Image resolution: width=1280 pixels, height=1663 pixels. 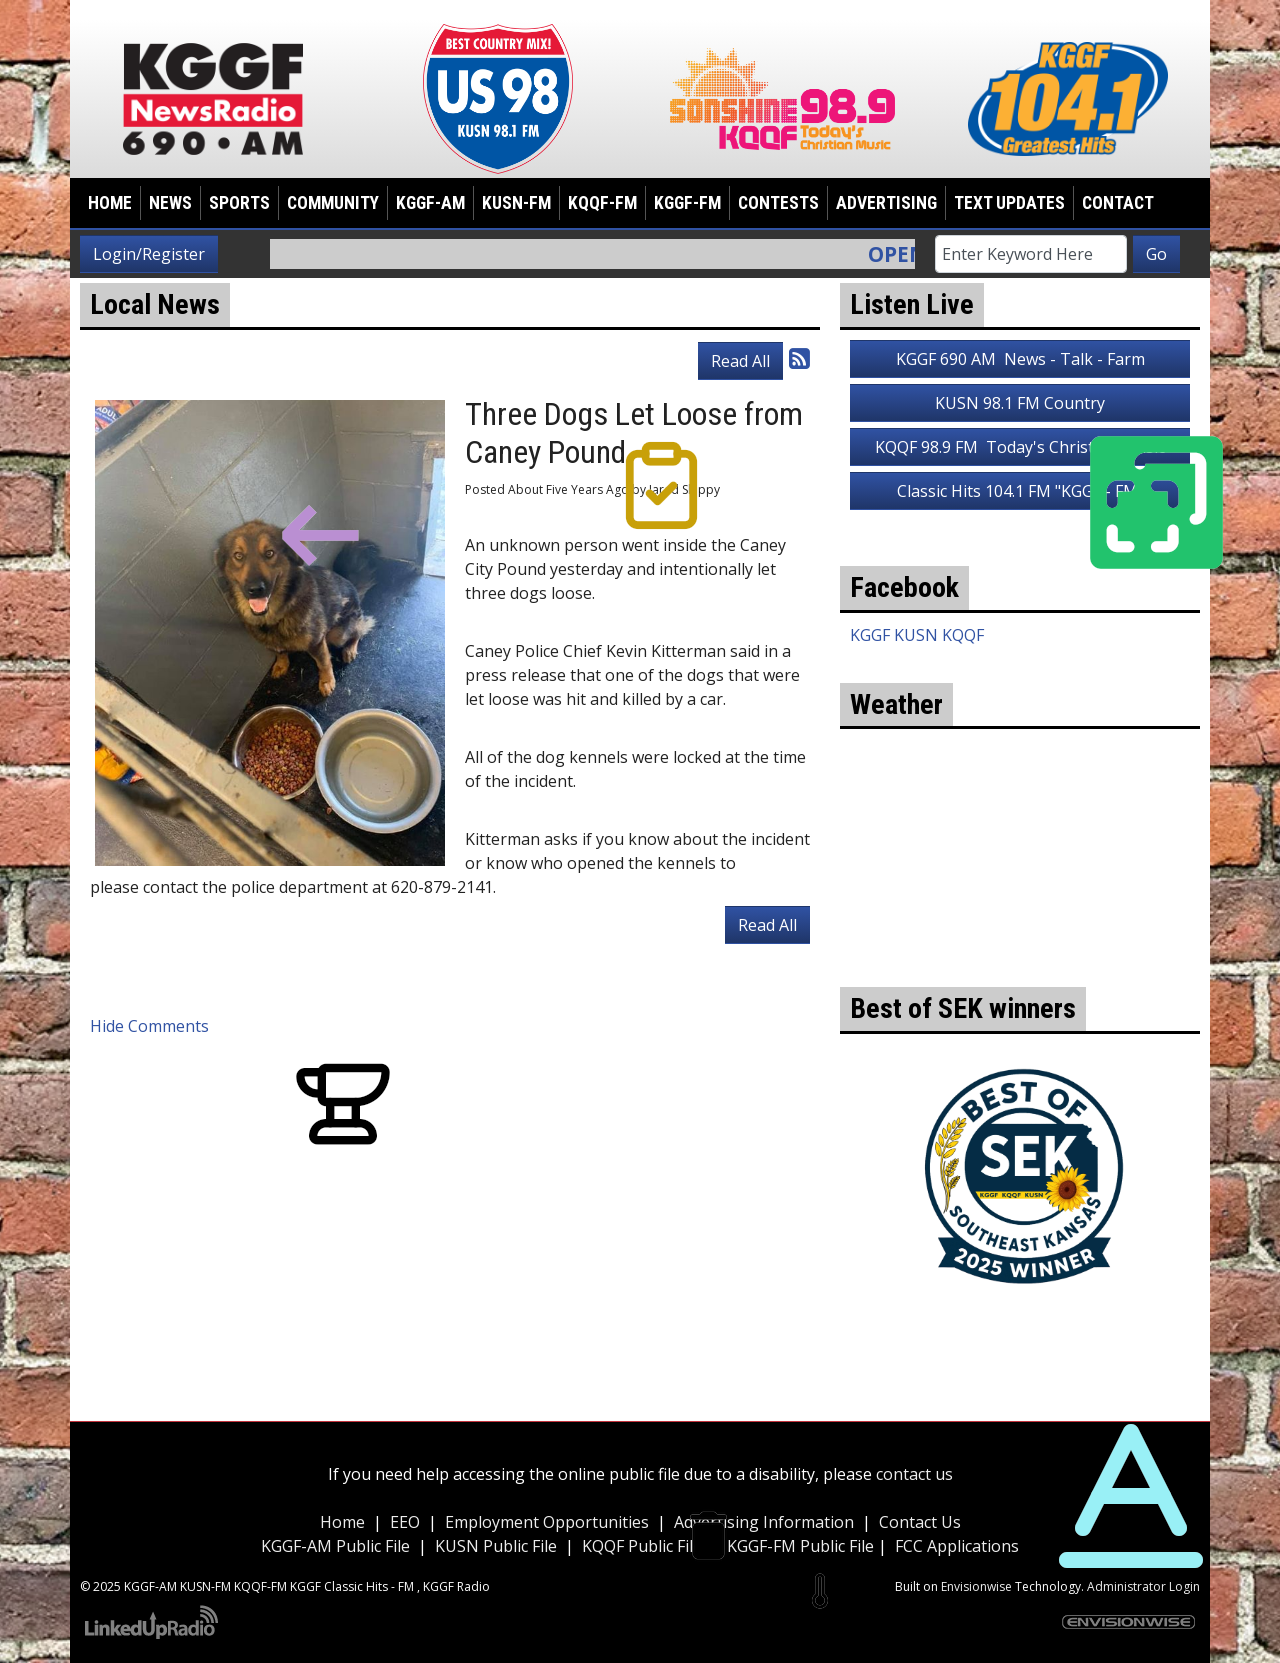 I want to click on go back to the previous screen, so click(x=325, y=537).